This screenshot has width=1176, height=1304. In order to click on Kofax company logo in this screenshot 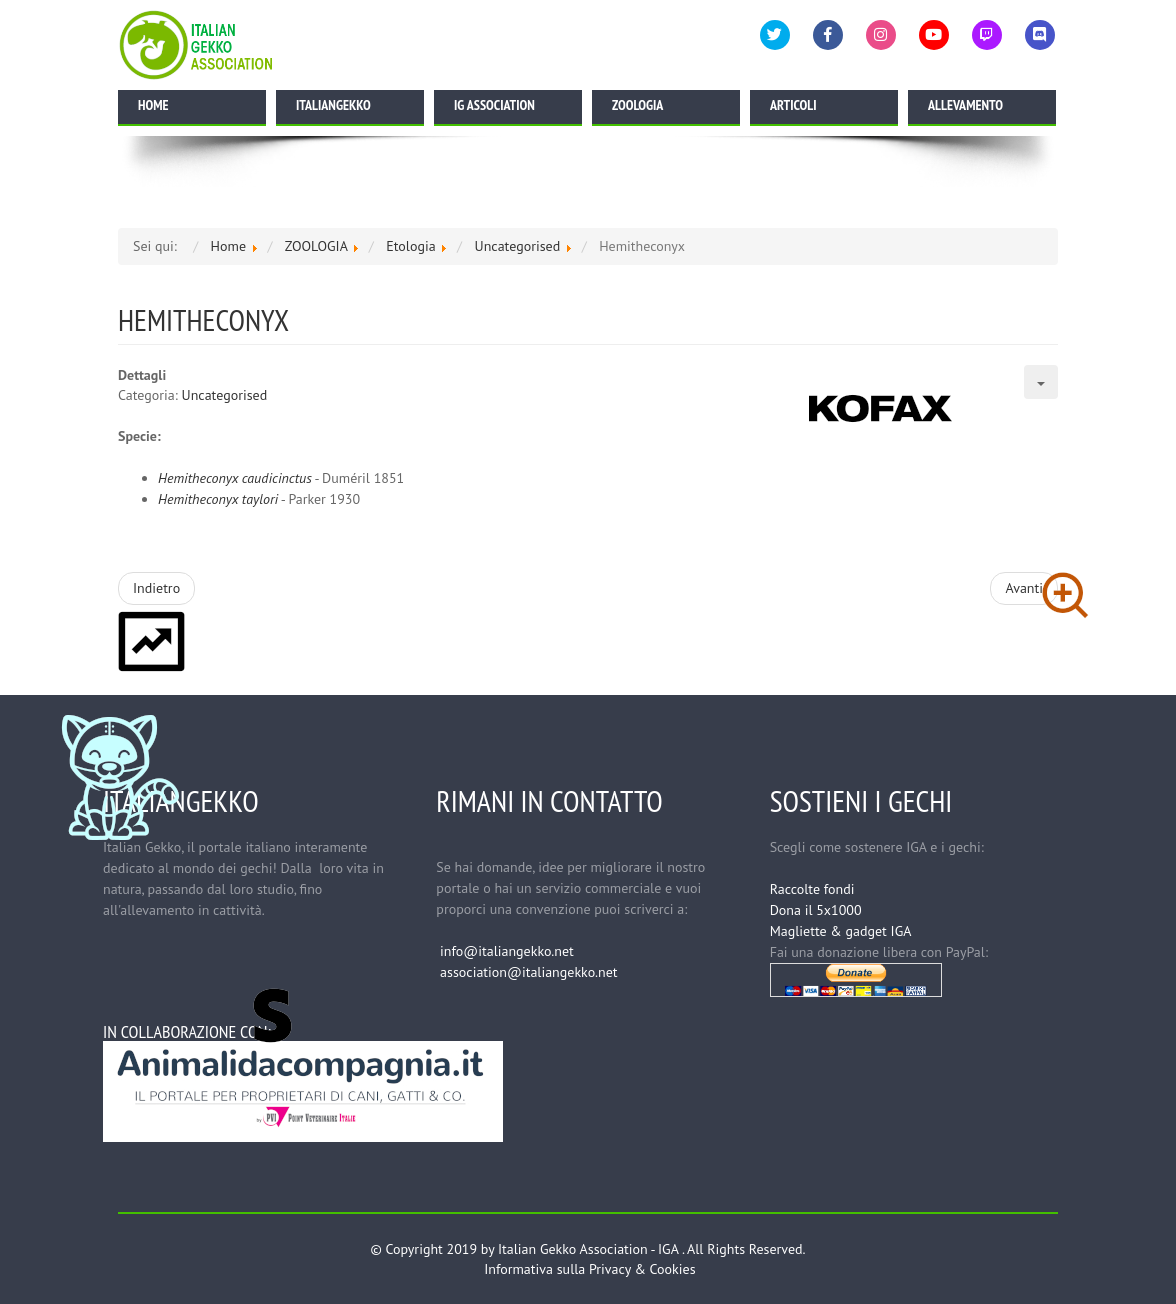, I will do `click(880, 408)`.